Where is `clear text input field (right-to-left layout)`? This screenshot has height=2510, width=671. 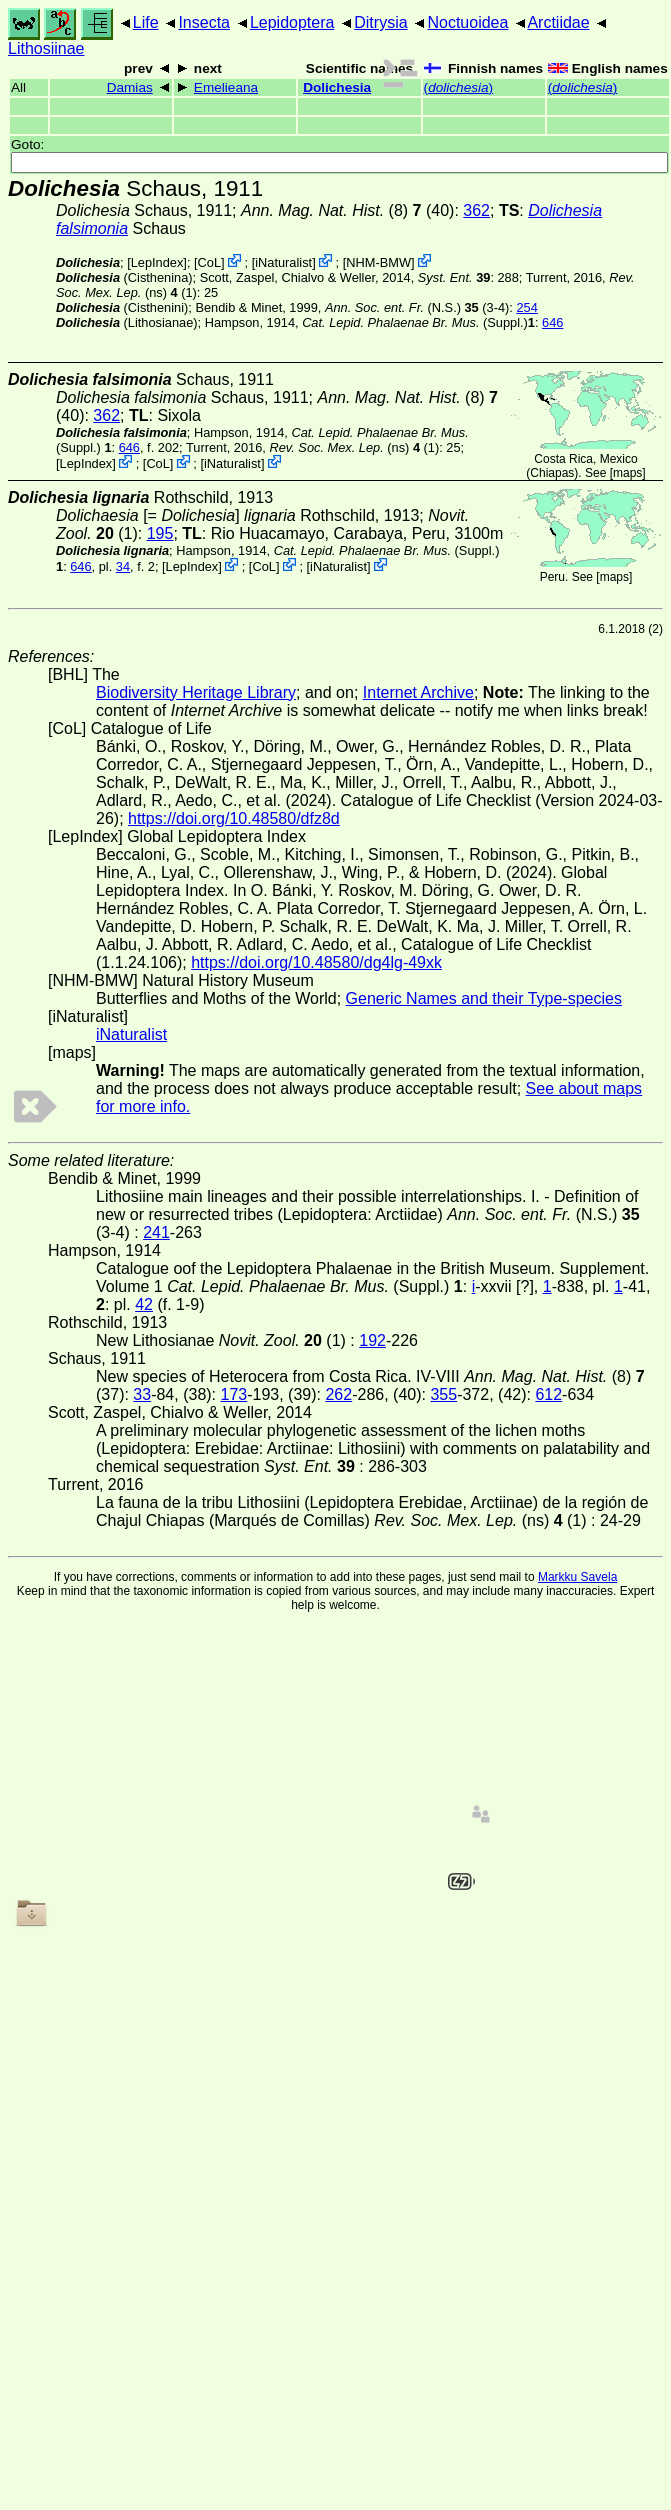
clear text input field (right-to-left layout) is located at coordinates (35, 1106).